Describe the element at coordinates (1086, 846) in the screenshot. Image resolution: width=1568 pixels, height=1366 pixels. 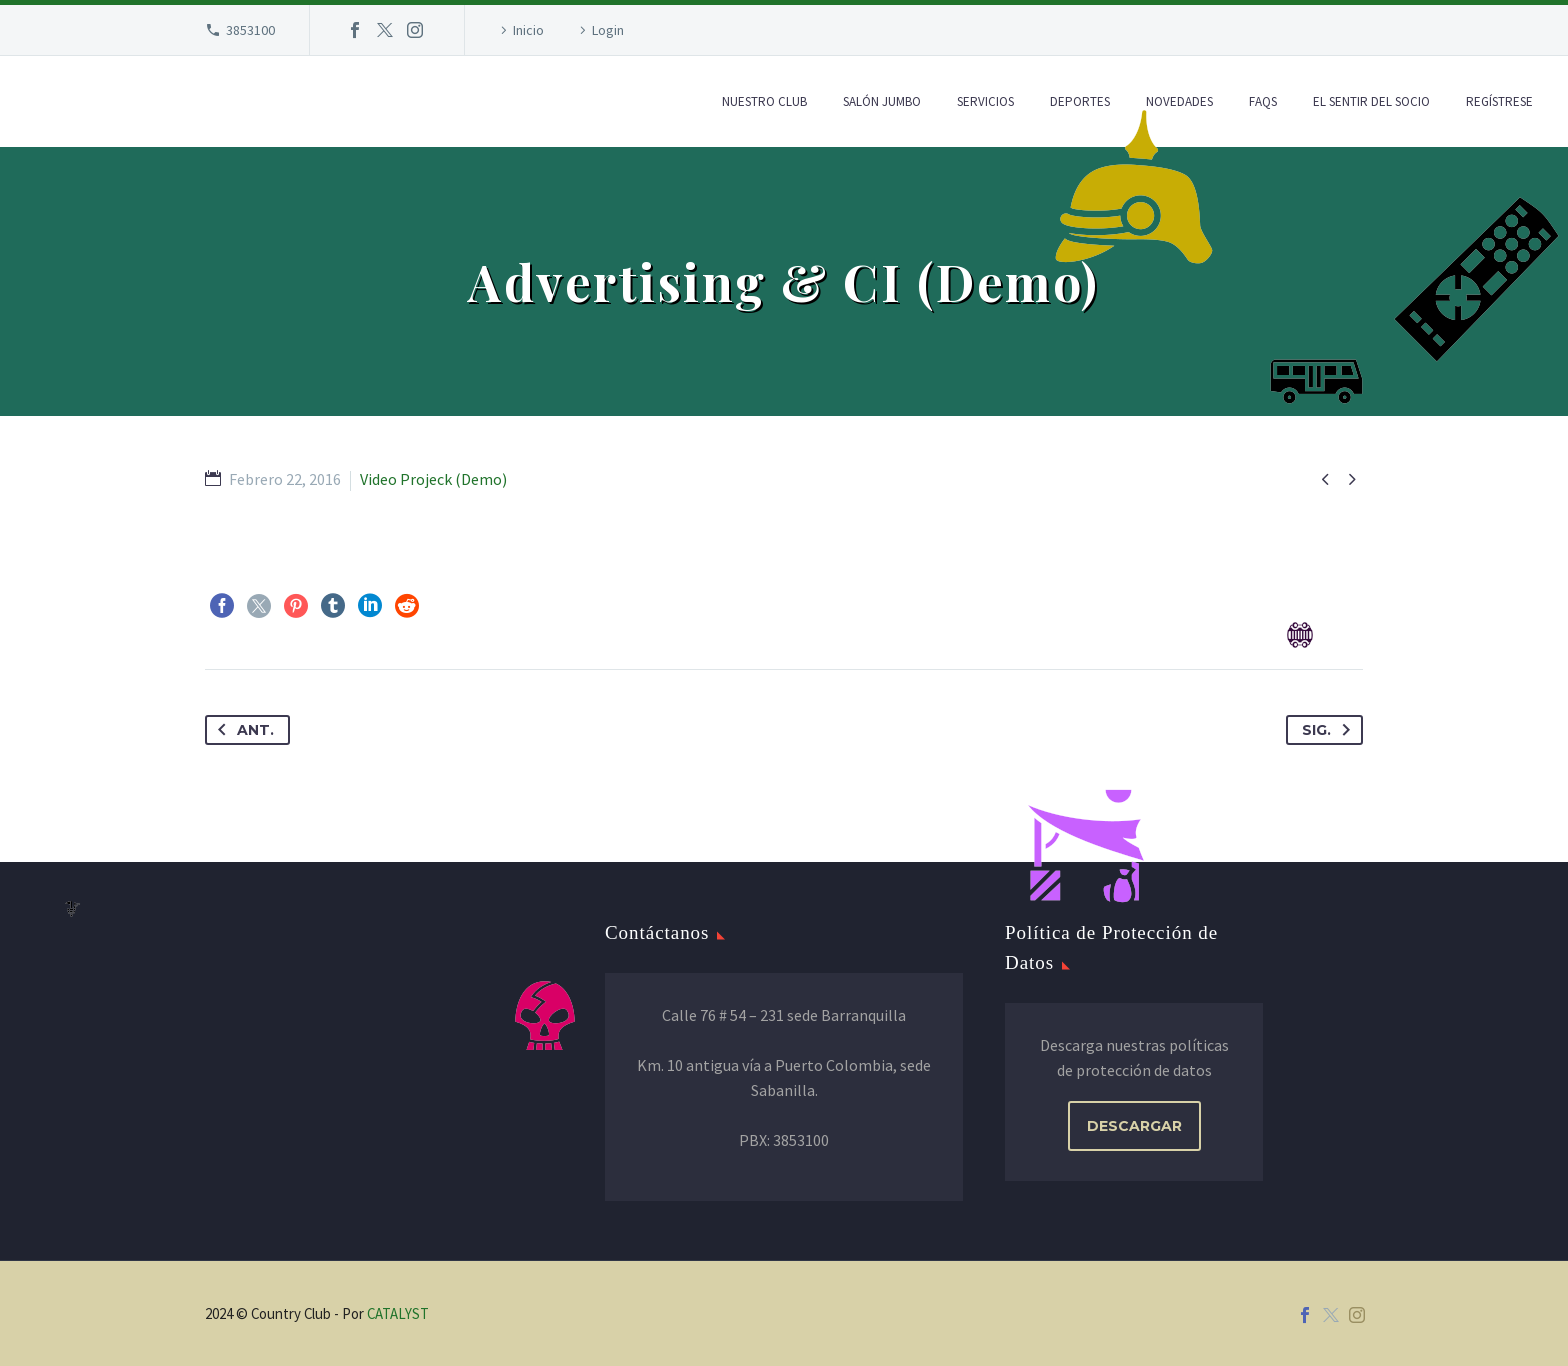
I see `set up camp in a desert region` at that location.